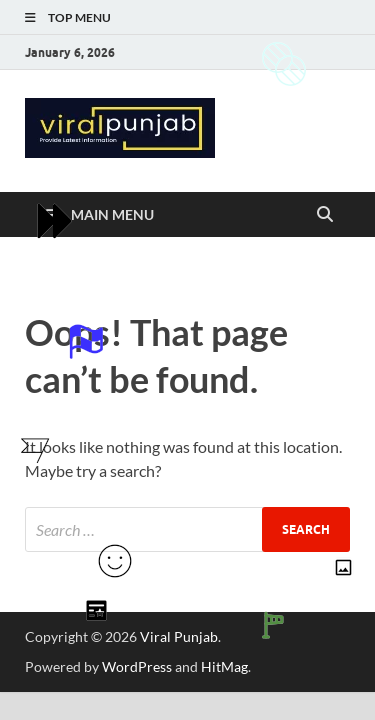  I want to click on view your favorites list, so click(96, 610).